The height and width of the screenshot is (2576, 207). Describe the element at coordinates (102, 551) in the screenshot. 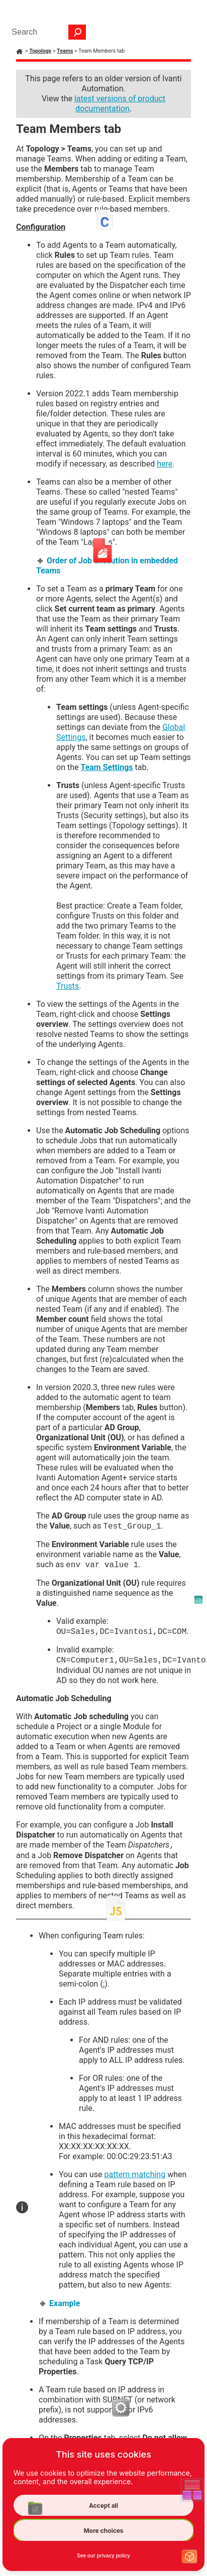

I see `a ruby programming language file` at that location.